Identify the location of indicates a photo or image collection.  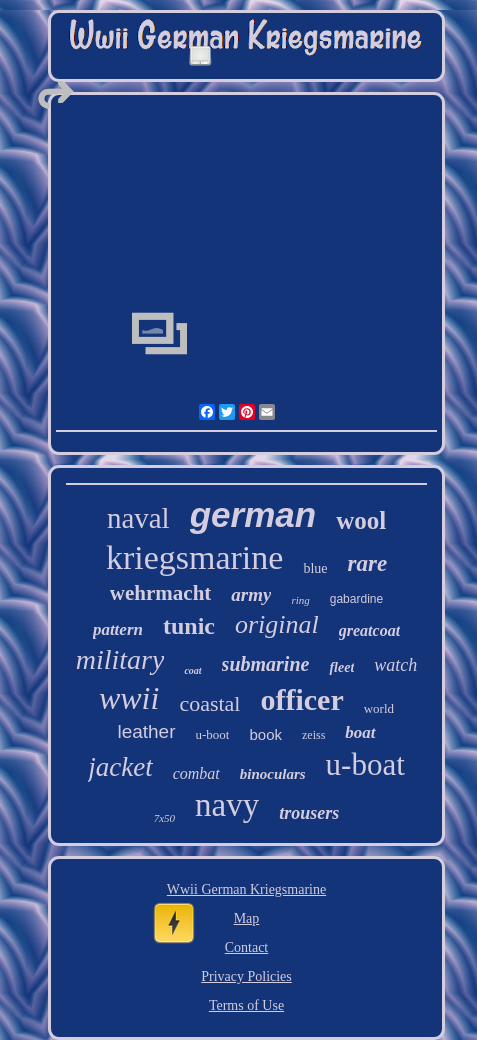
(159, 333).